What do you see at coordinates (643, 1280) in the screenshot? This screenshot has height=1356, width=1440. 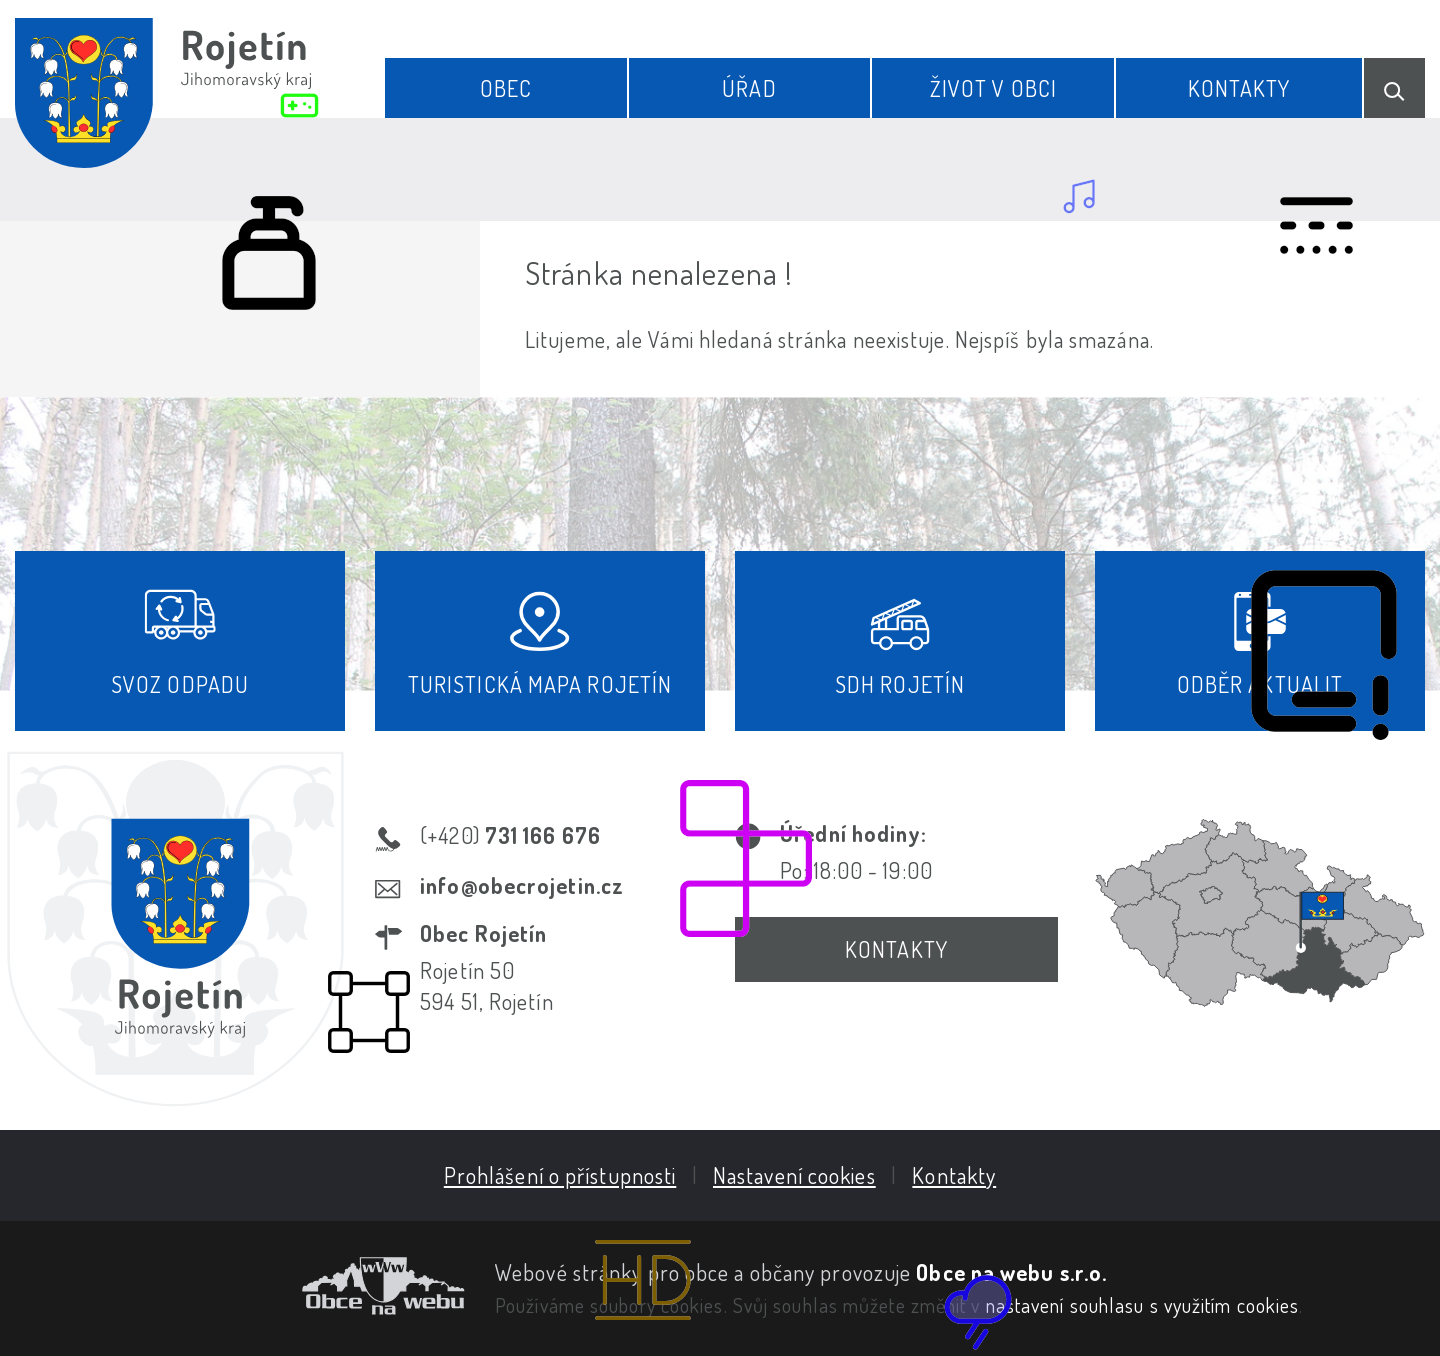 I see `switch to high-definition video quality` at bounding box center [643, 1280].